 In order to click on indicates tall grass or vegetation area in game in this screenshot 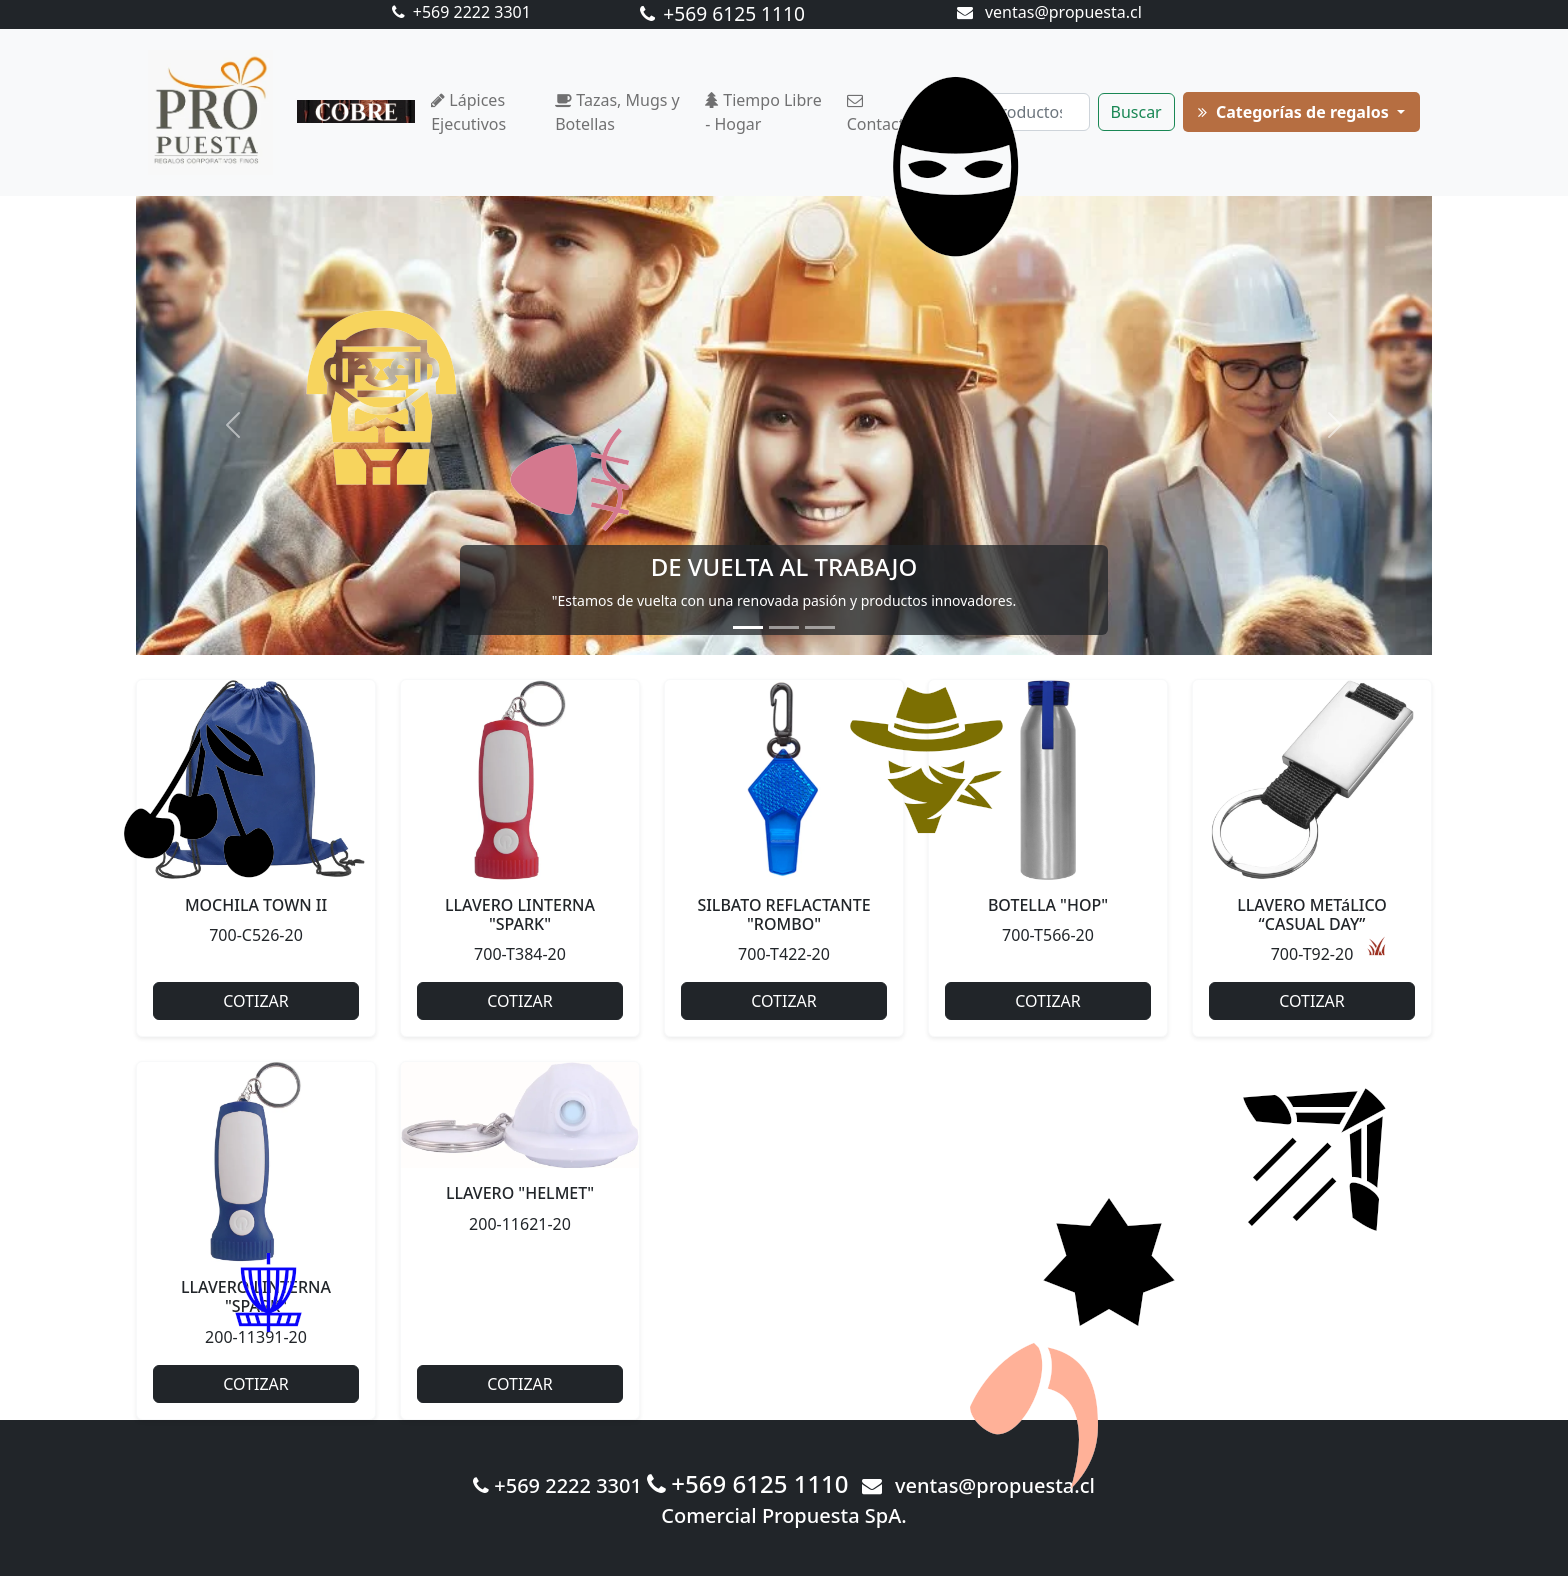, I will do `click(1376, 945)`.